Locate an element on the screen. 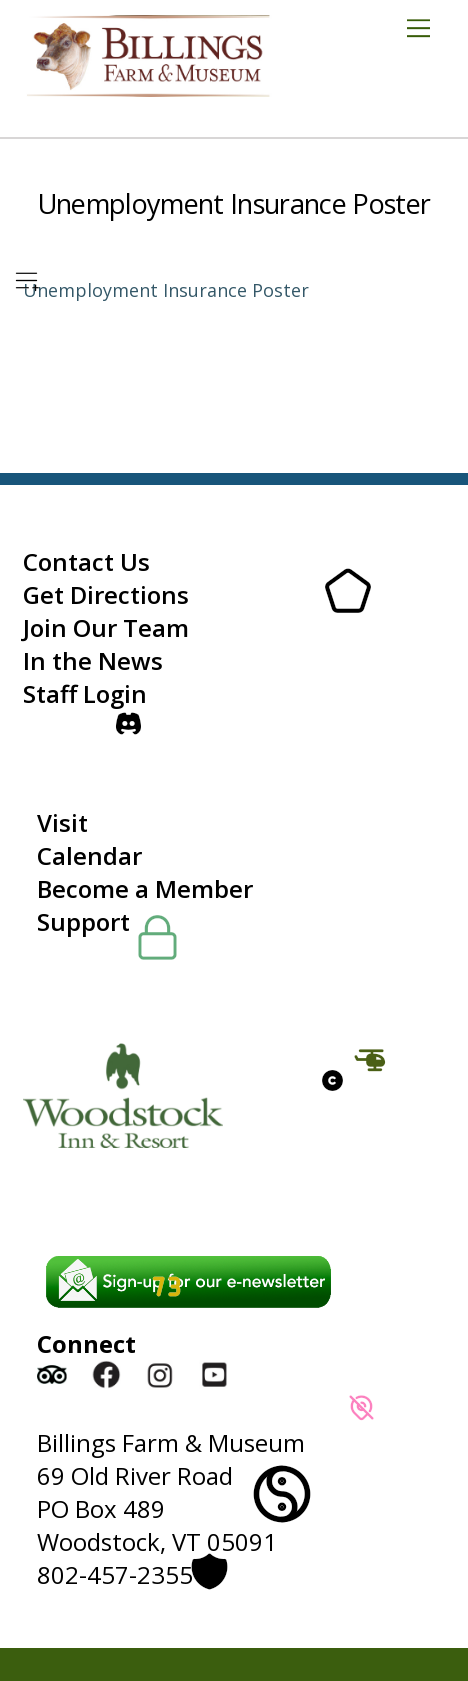 This screenshot has height=1681, width=468. open Discord app is located at coordinates (128, 723).